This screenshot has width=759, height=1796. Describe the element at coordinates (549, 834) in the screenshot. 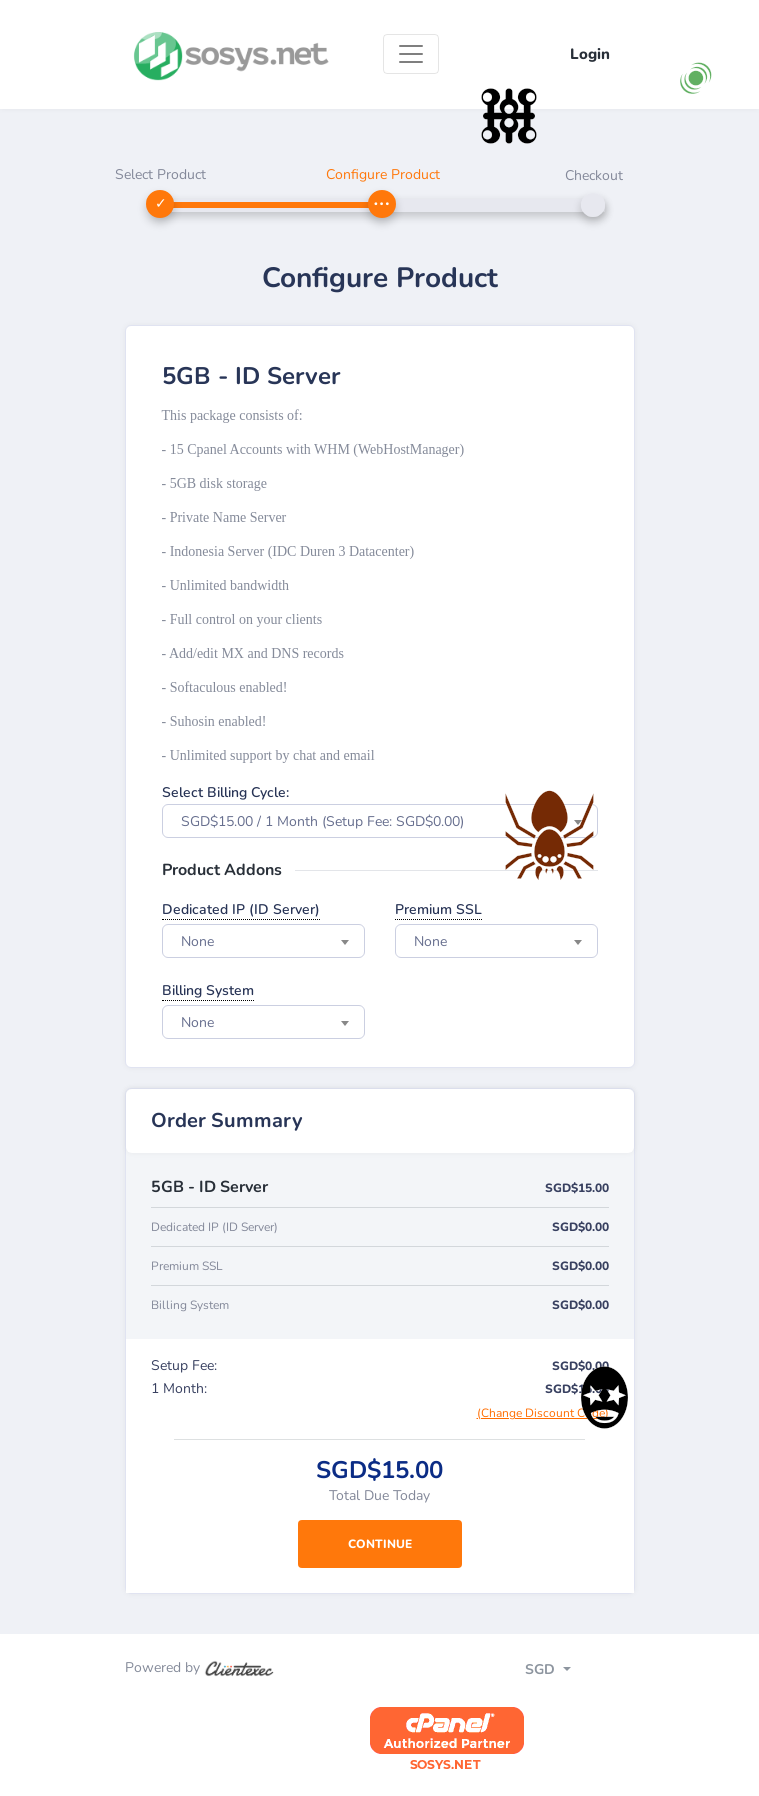

I see `indicates spider or arachnid enemy type in game` at that location.